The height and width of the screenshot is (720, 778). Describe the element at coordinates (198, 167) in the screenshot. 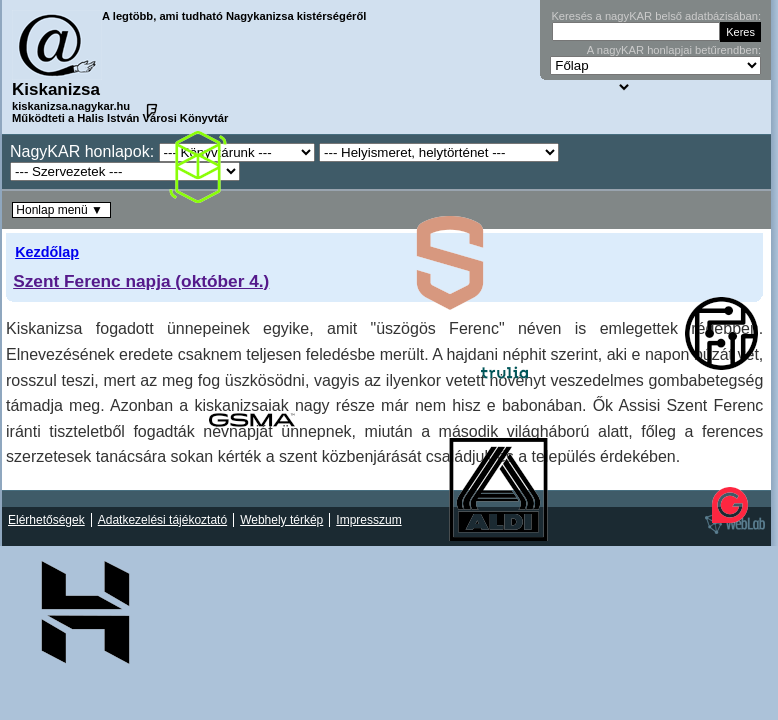

I see `fantom blockchain network logo` at that location.